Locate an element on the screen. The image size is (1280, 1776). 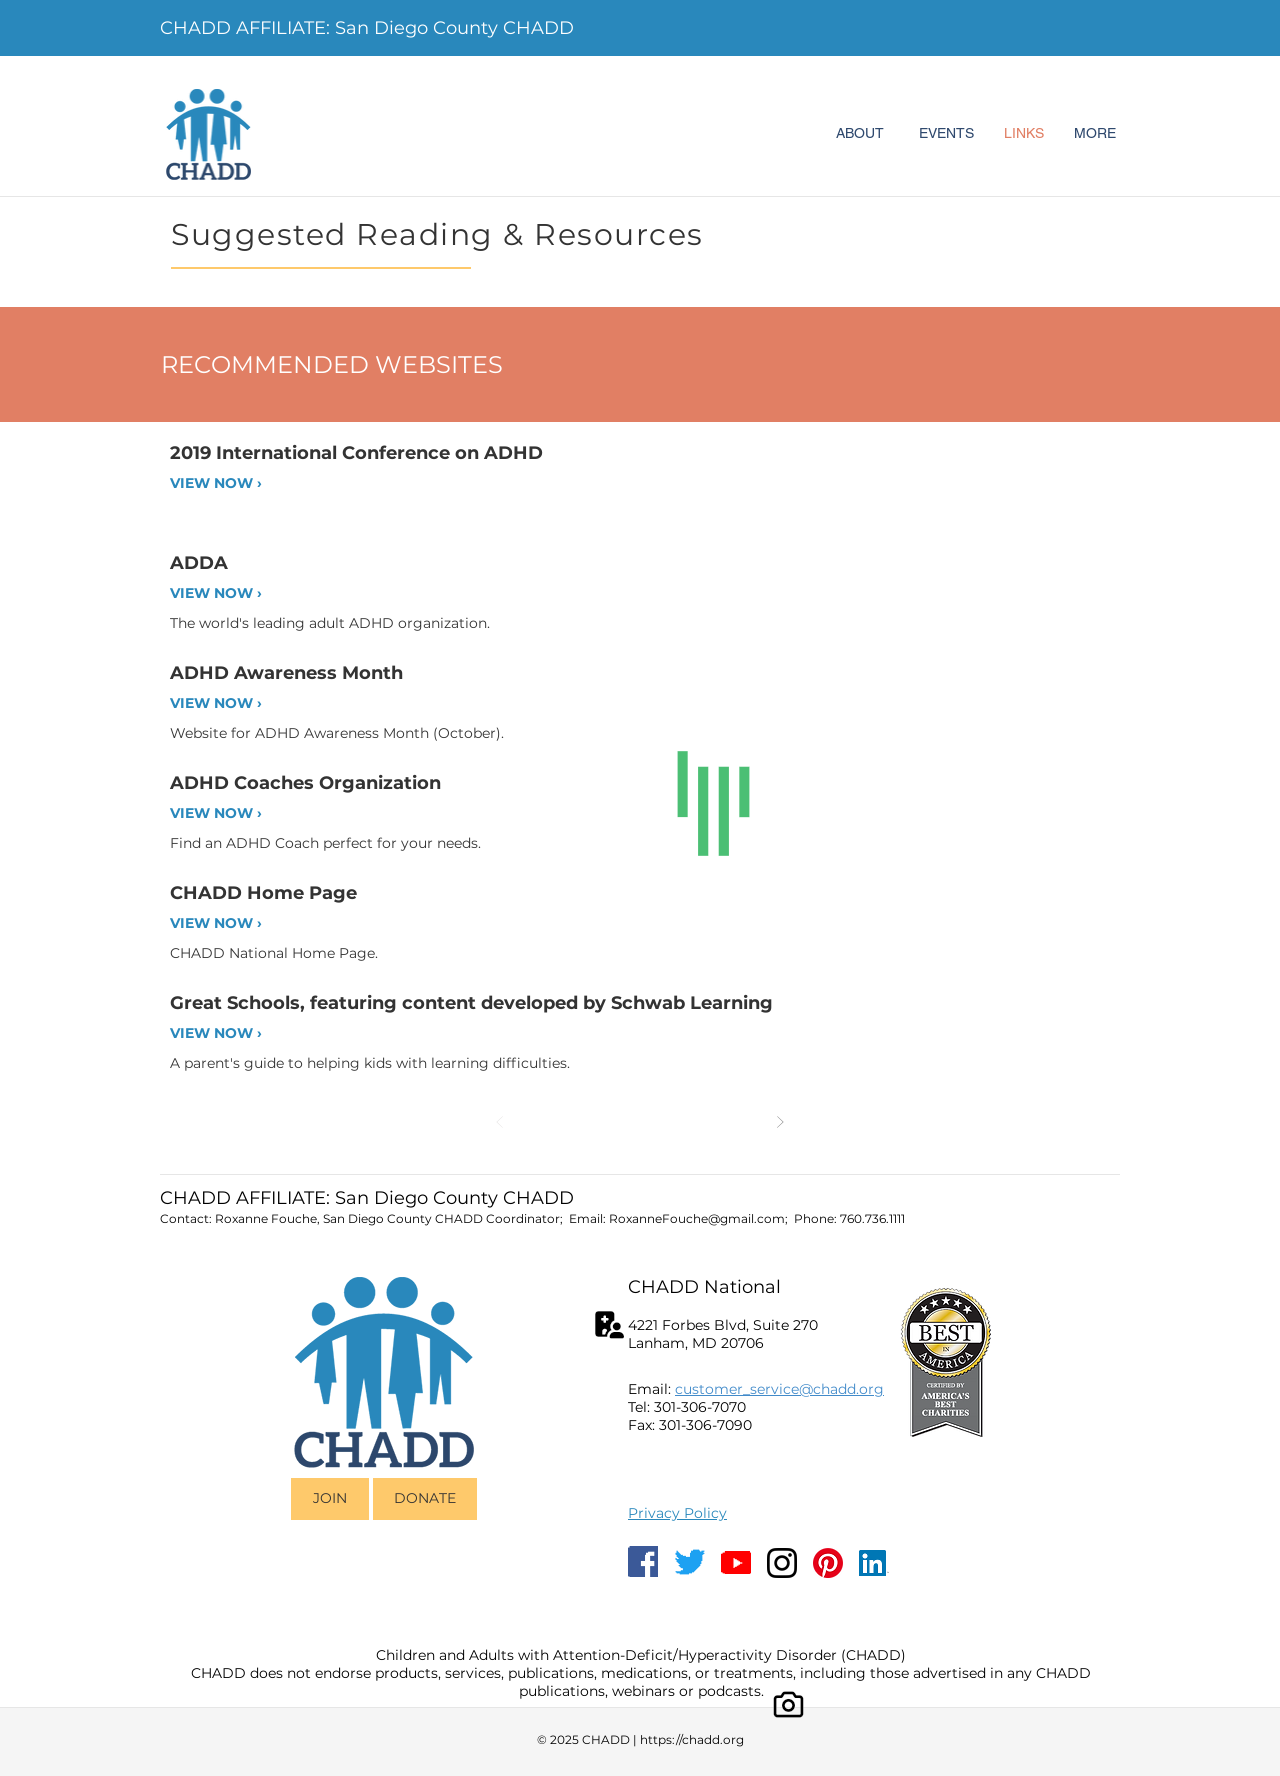
open Gitter chat platform is located at coordinates (713, 803).